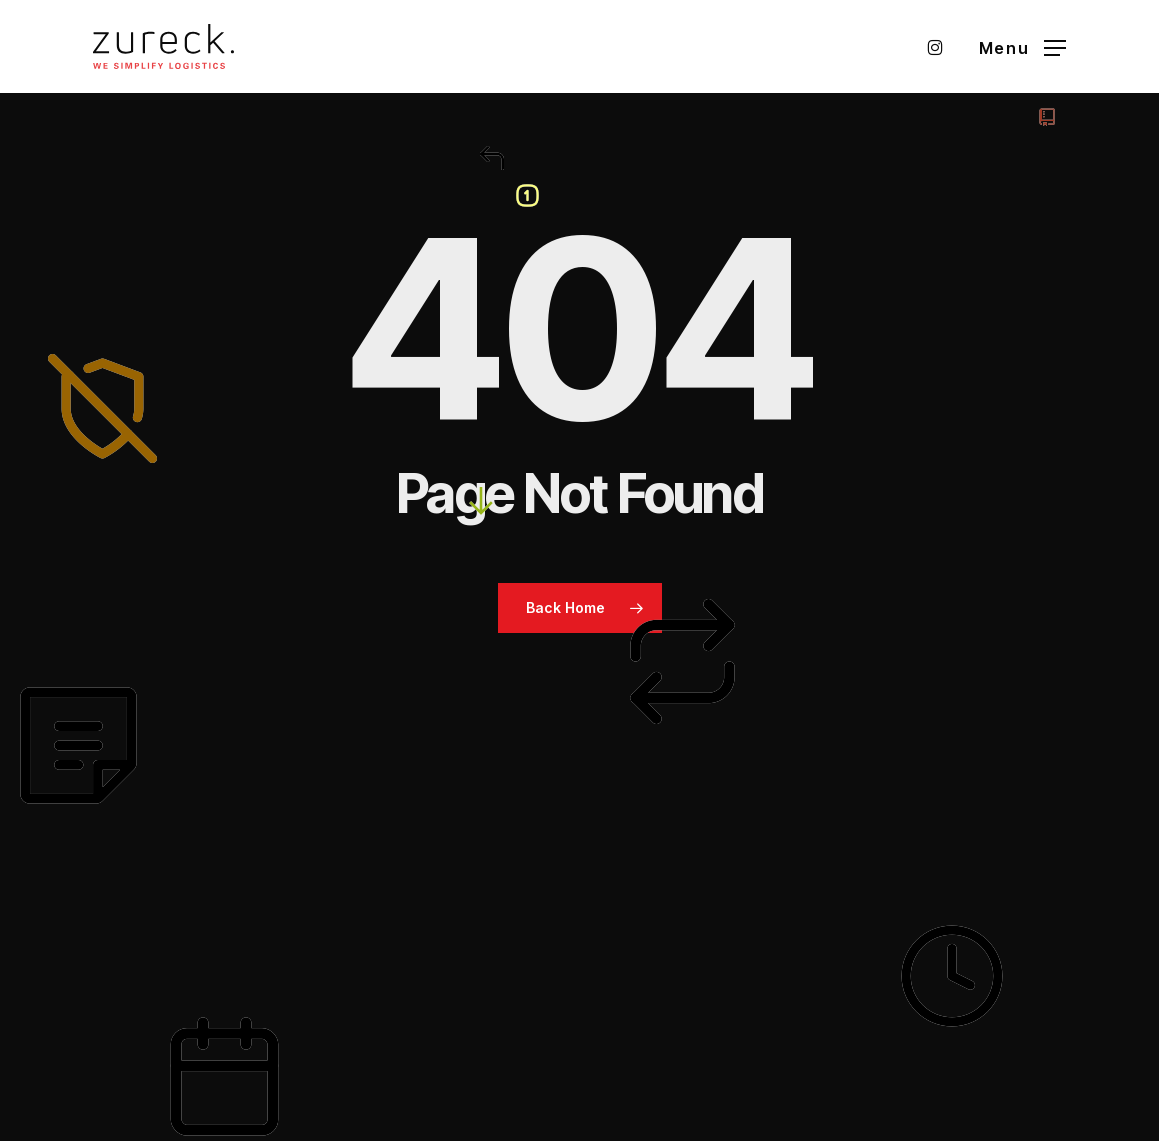 The height and width of the screenshot is (1141, 1159). What do you see at coordinates (1047, 116) in the screenshot?
I see `access repository or project files` at bounding box center [1047, 116].